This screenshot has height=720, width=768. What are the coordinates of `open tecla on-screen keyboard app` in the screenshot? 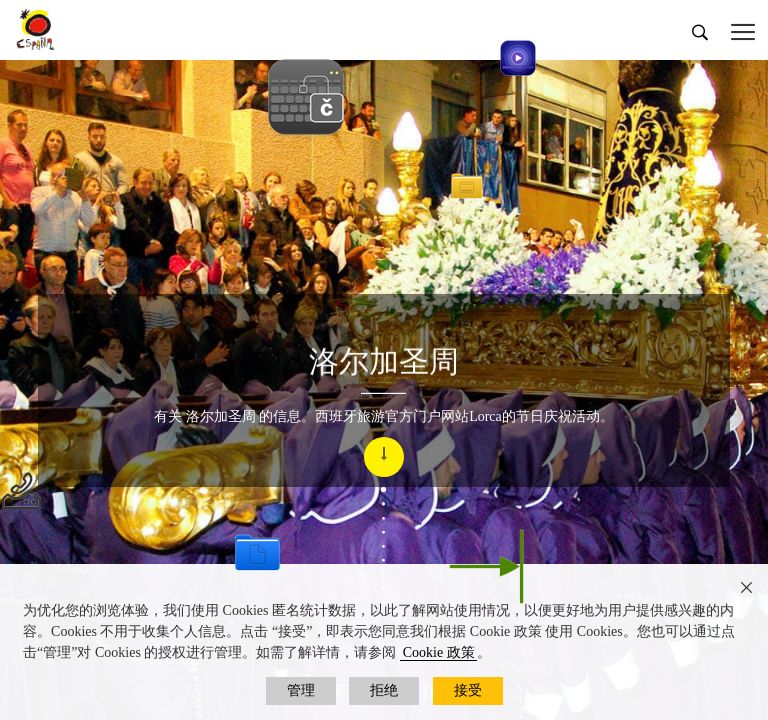 It's located at (306, 97).